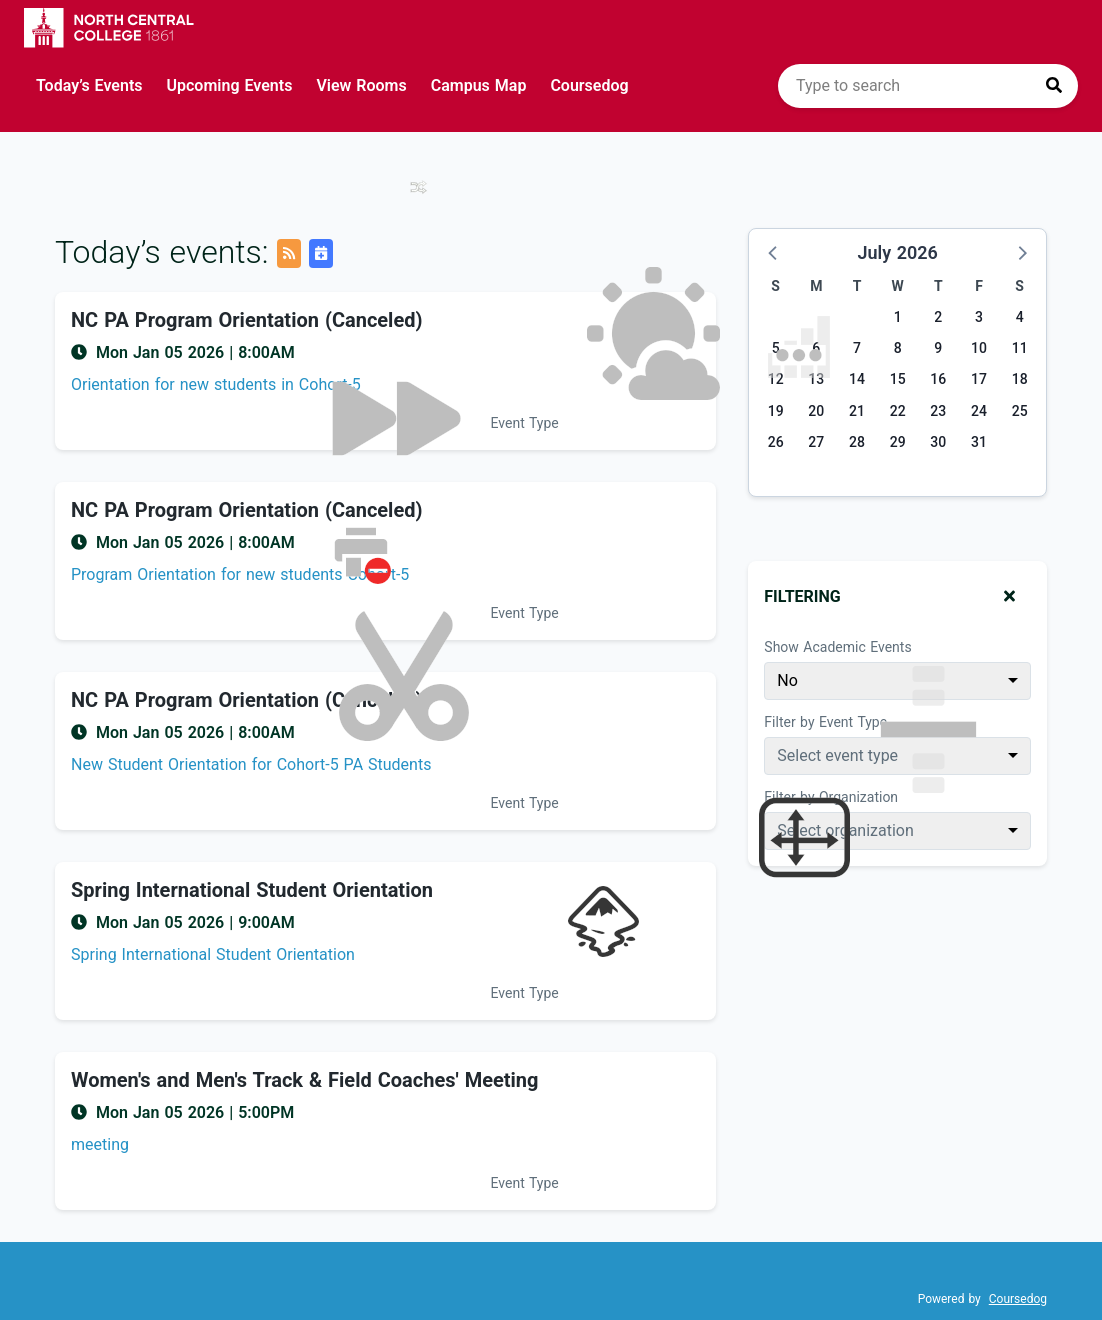 This screenshot has width=1102, height=1320. Describe the element at coordinates (653, 333) in the screenshot. I see `indicates partly cloudy weather conditions` at that location.